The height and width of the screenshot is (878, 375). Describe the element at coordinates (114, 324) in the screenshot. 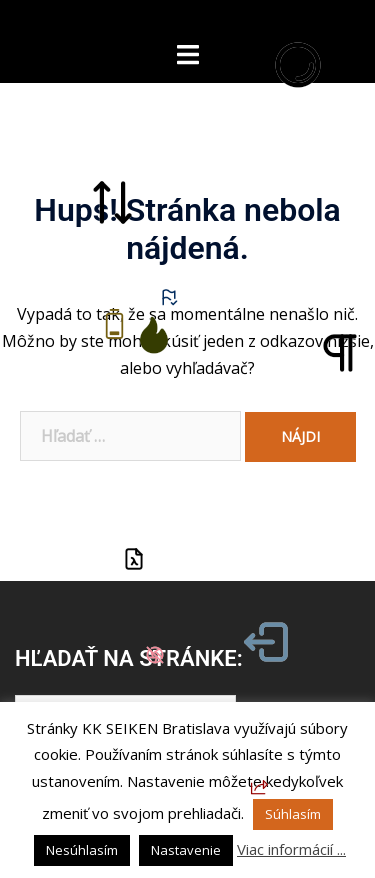

I see `indicates low battery level` at that location.